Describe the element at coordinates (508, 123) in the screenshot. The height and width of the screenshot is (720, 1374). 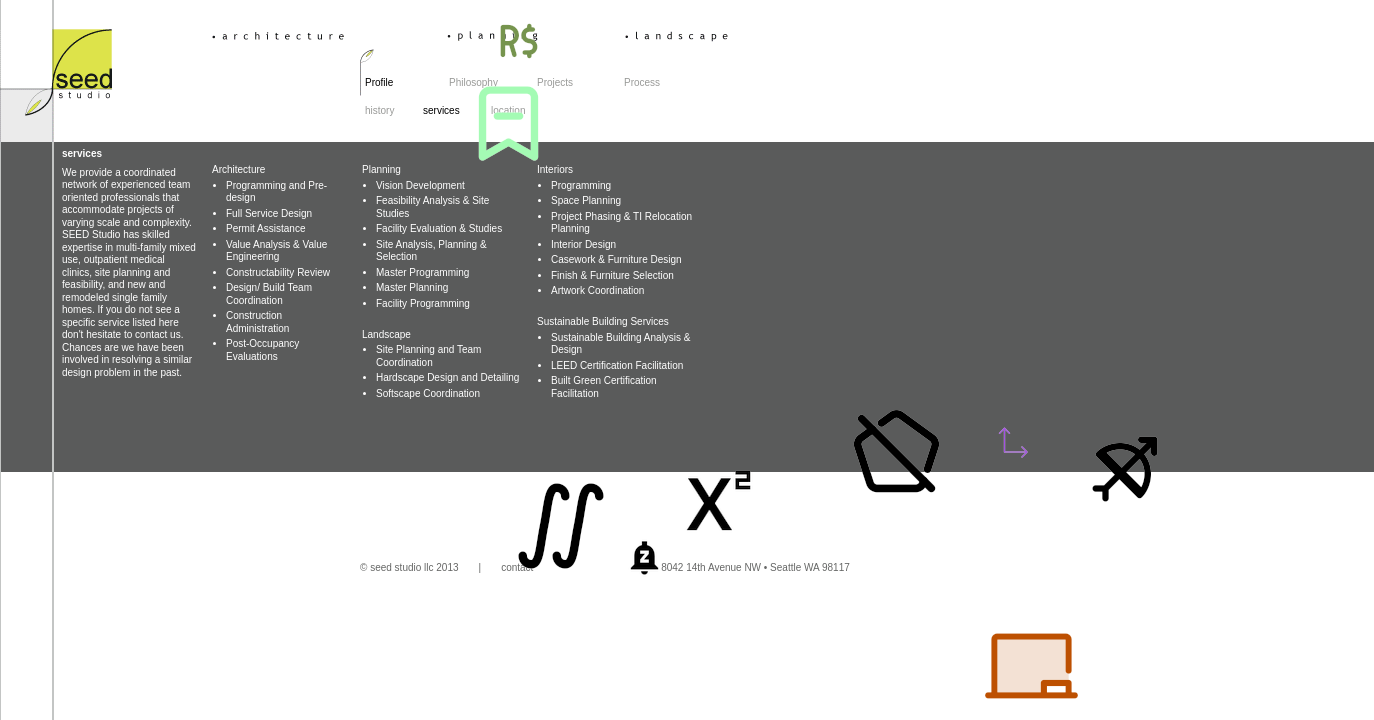
I see `remove from saved bookmarks` at that location.